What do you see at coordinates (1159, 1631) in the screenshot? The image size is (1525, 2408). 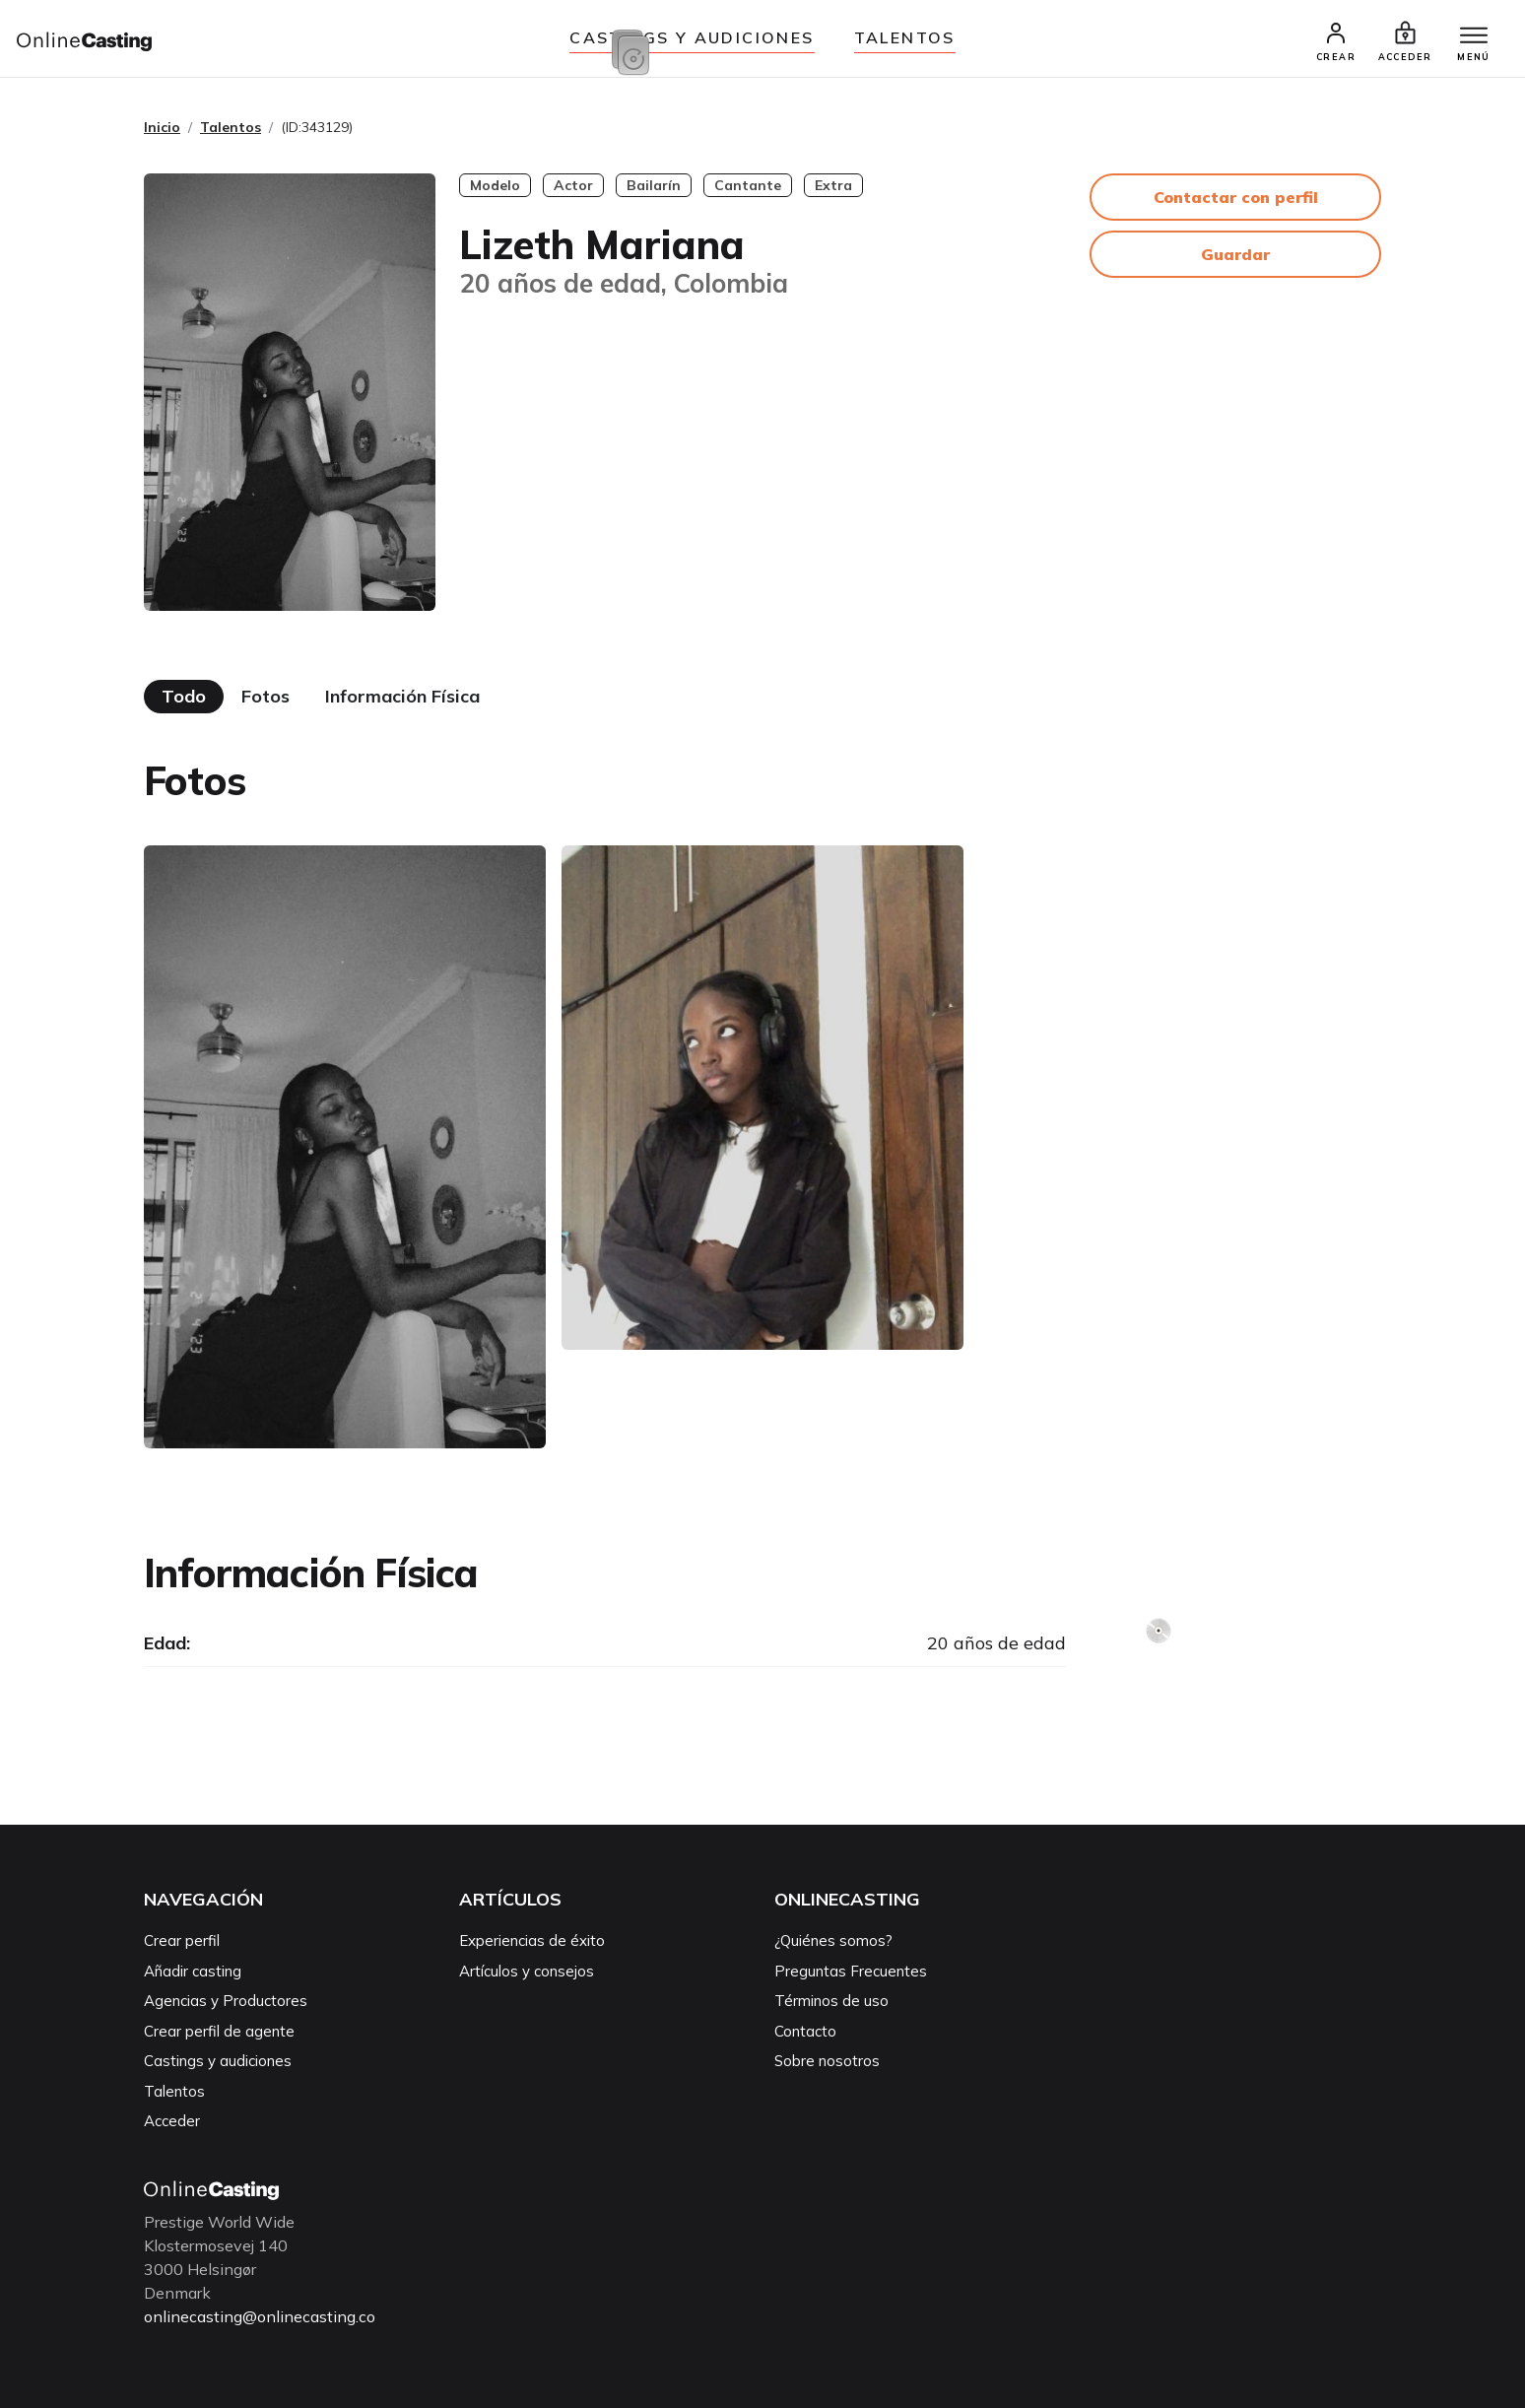 I see `access DVD-R disc drive` at bounding box center [1159, 1631].